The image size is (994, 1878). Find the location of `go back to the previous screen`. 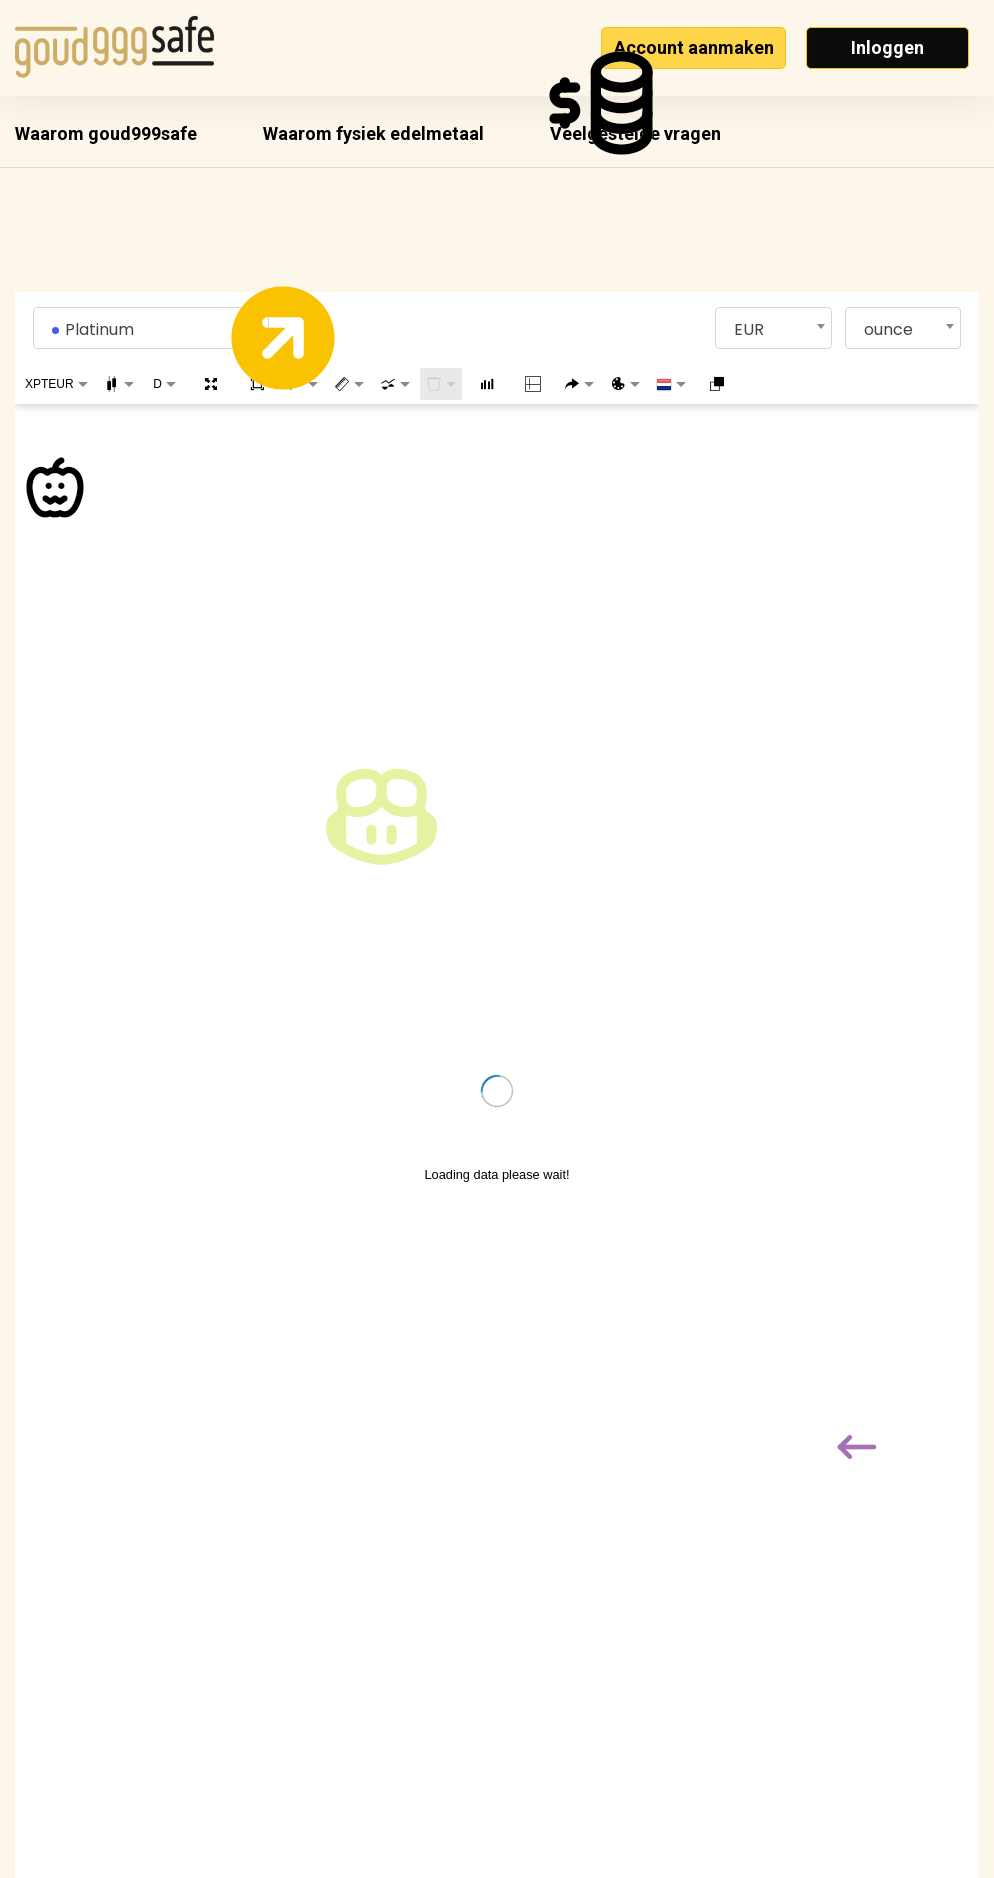

go back to the previous screen is located at coordinates (857, 1447).